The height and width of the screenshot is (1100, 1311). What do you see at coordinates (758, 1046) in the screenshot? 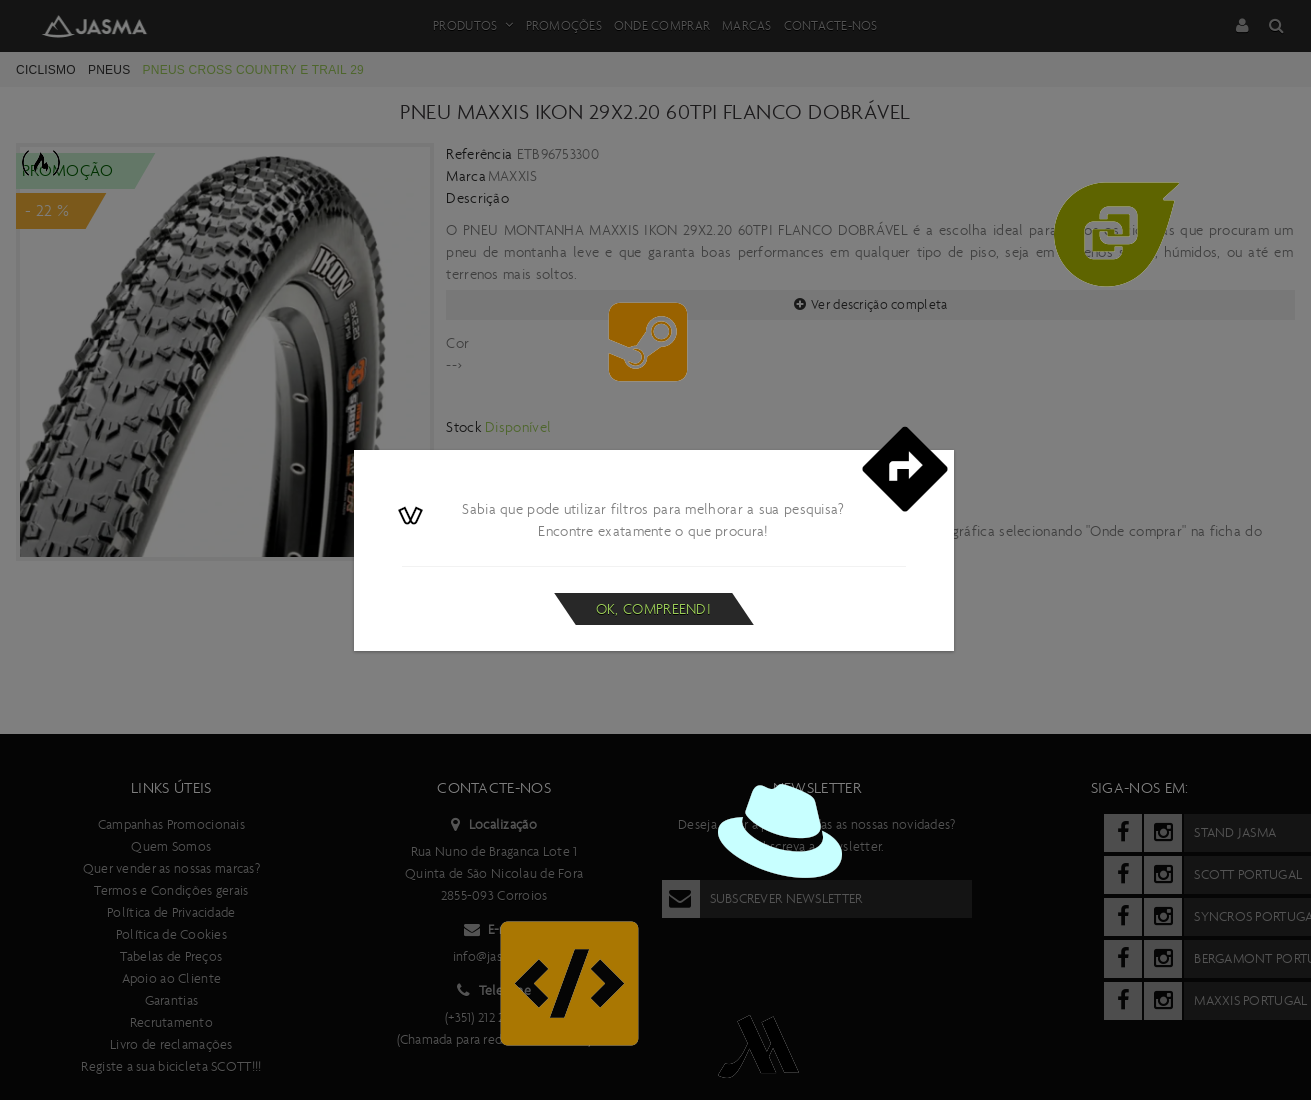
I see `open the Marriott hotel booking app` at bounding box center [758, 1046].